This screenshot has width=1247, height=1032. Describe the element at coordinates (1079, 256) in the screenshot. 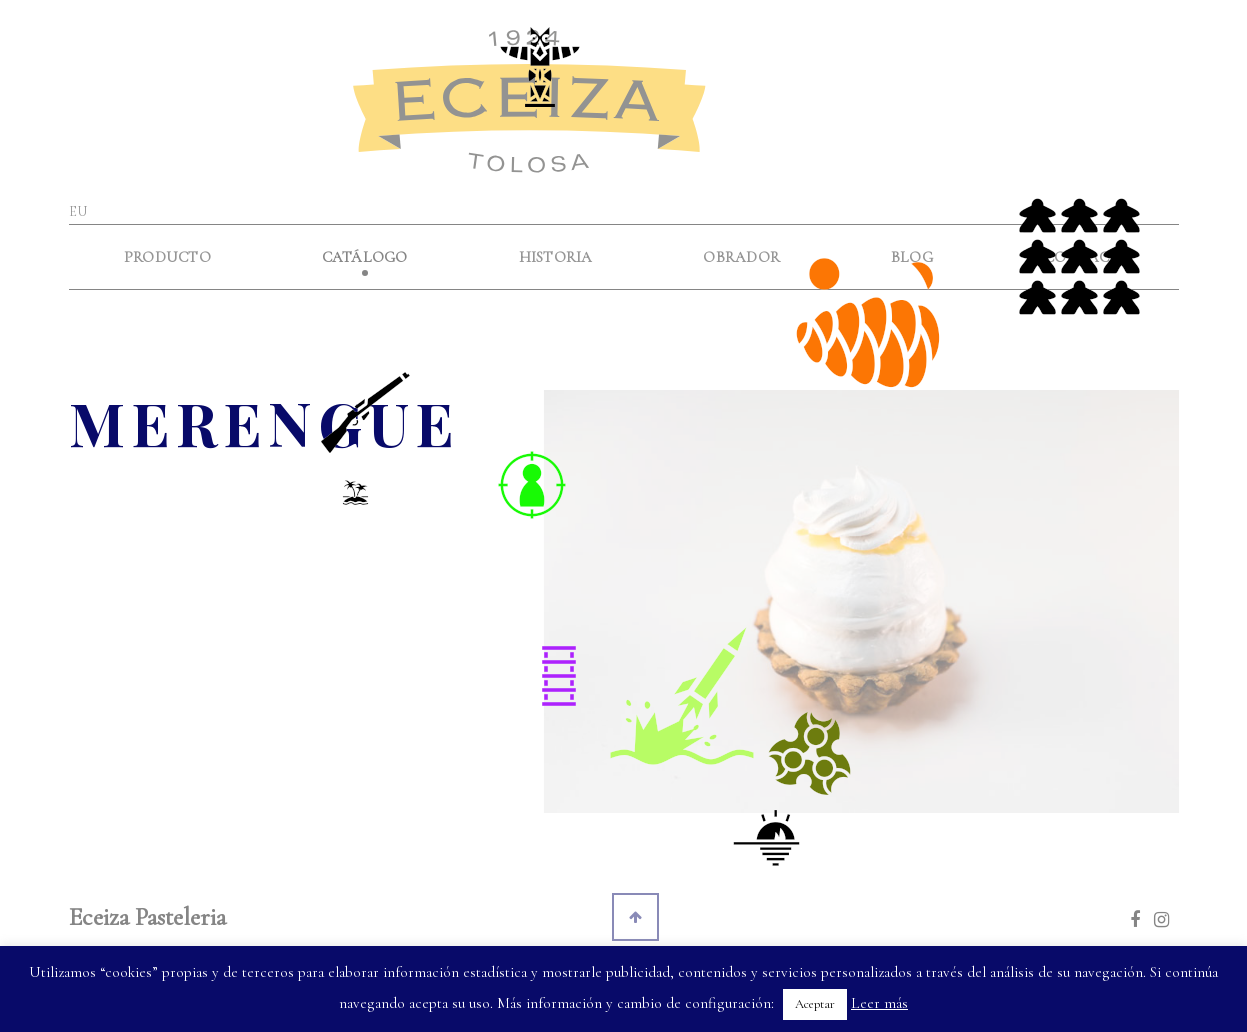

I see `view your army or squad roster` at that location.